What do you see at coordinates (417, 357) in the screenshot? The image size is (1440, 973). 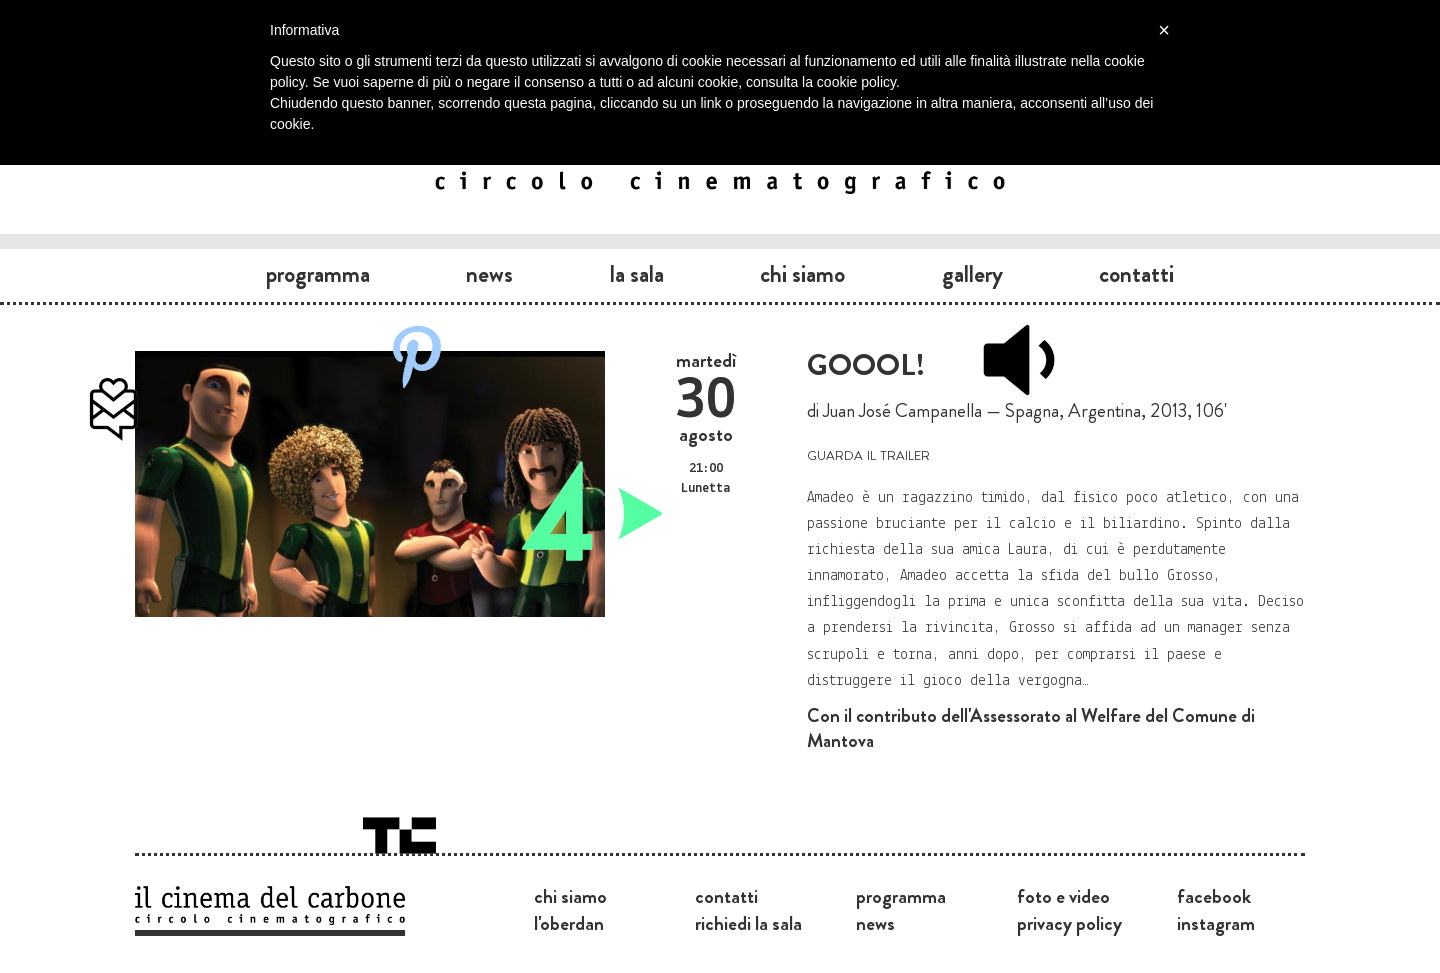 I see `open Pinterest app` at bounding box center [417, 357].